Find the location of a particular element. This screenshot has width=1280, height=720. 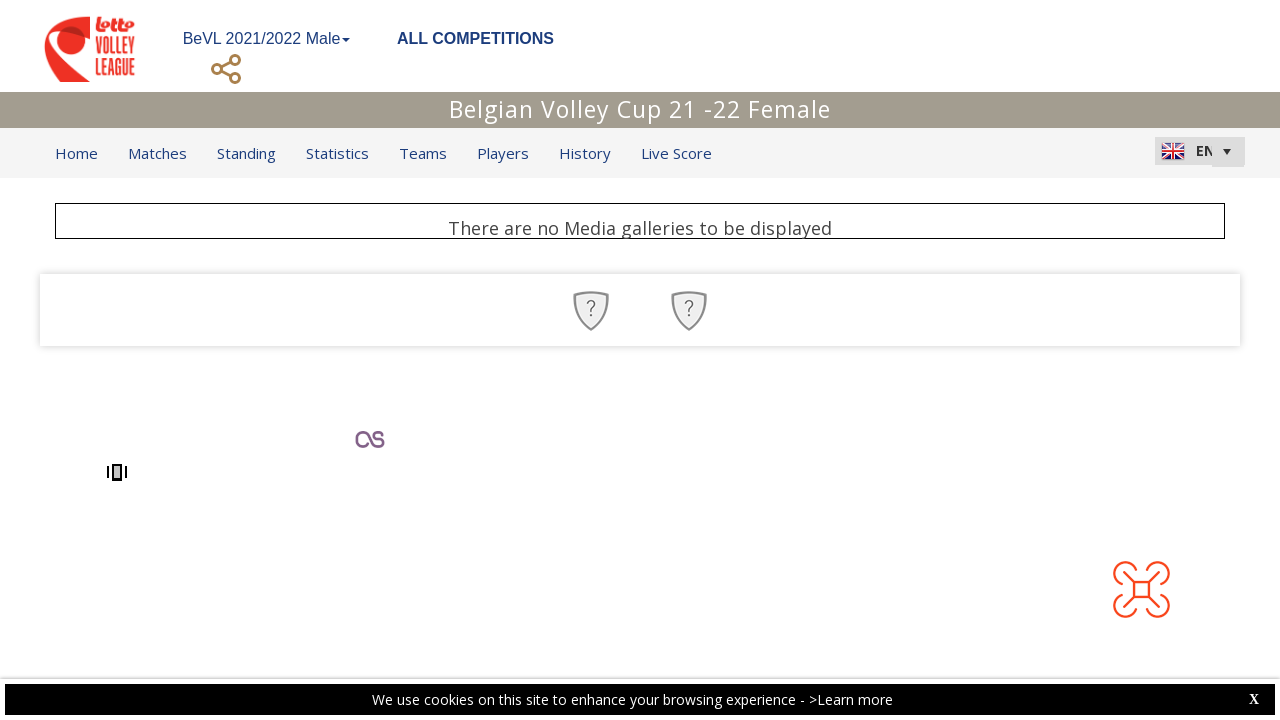

view stories or sequential content is located at coordinates (117, 473).